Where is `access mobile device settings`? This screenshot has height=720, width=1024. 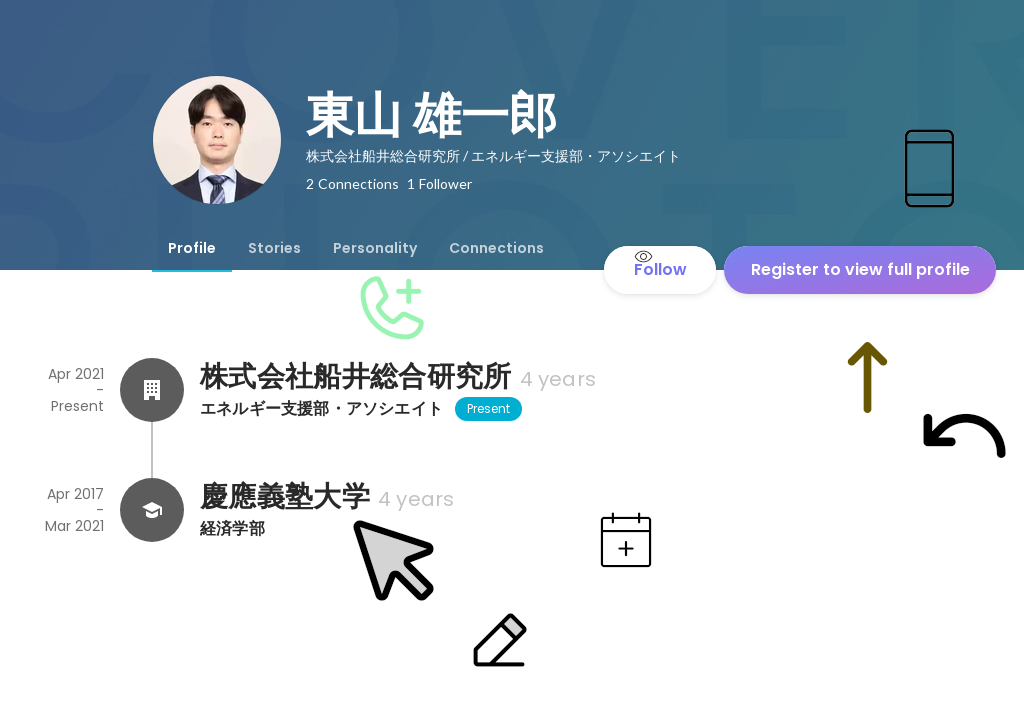 access mobile device settings is located at coordinates (929, 168).